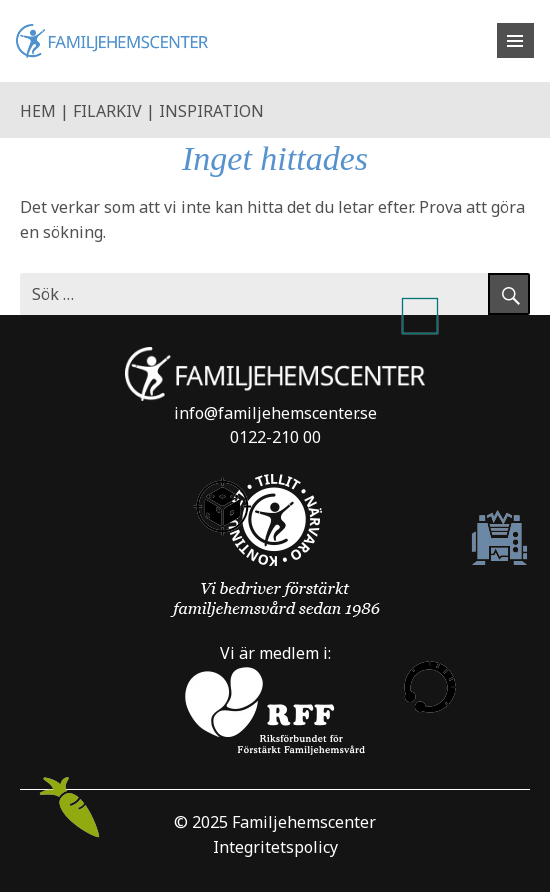 The image size is (550, 892). What do you see at coordinates (71, 808) in the screenshot?
I see `indicates vegetable or produce category` at bounding box center [71, 808].